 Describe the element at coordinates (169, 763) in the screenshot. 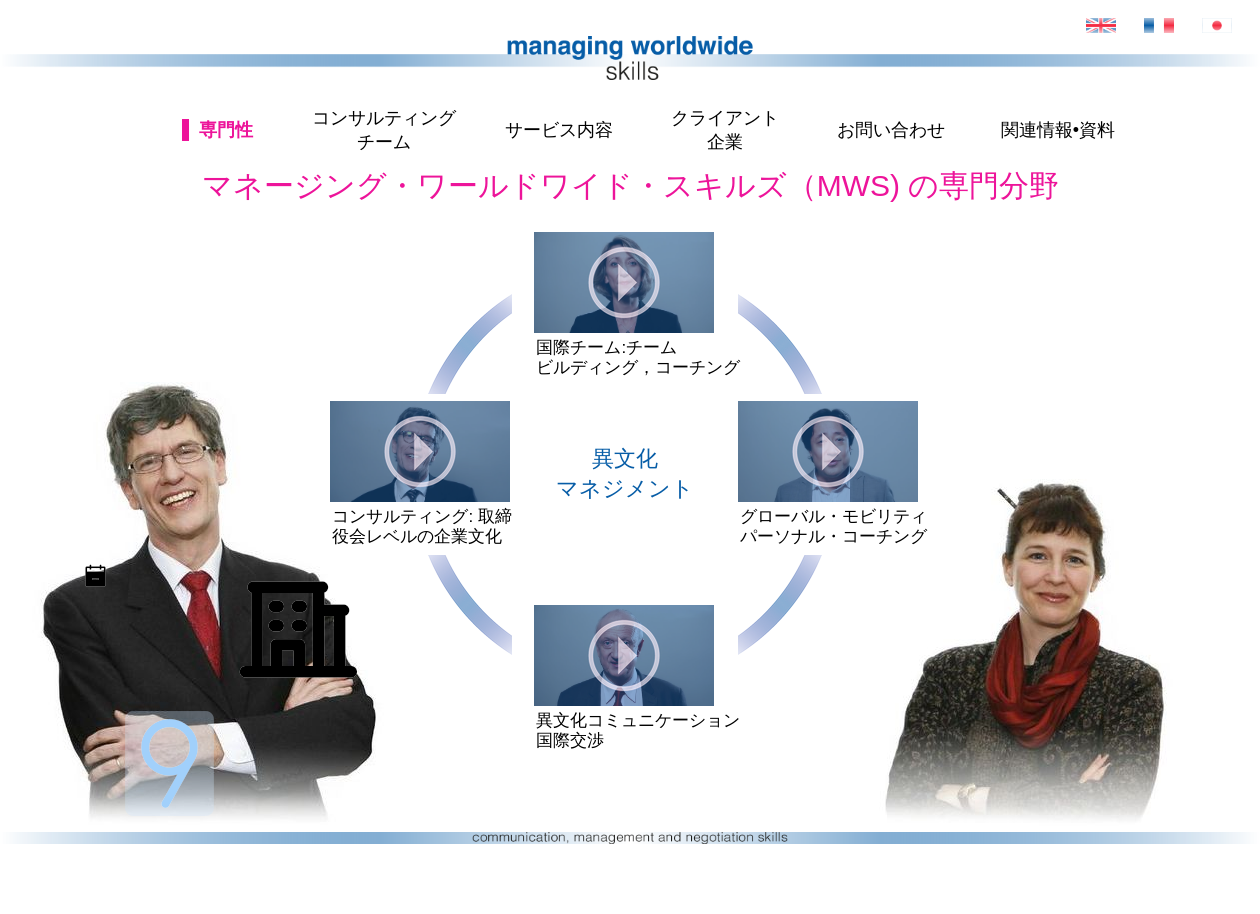

I see `indicates the number nine in a sequence or list` at that location.